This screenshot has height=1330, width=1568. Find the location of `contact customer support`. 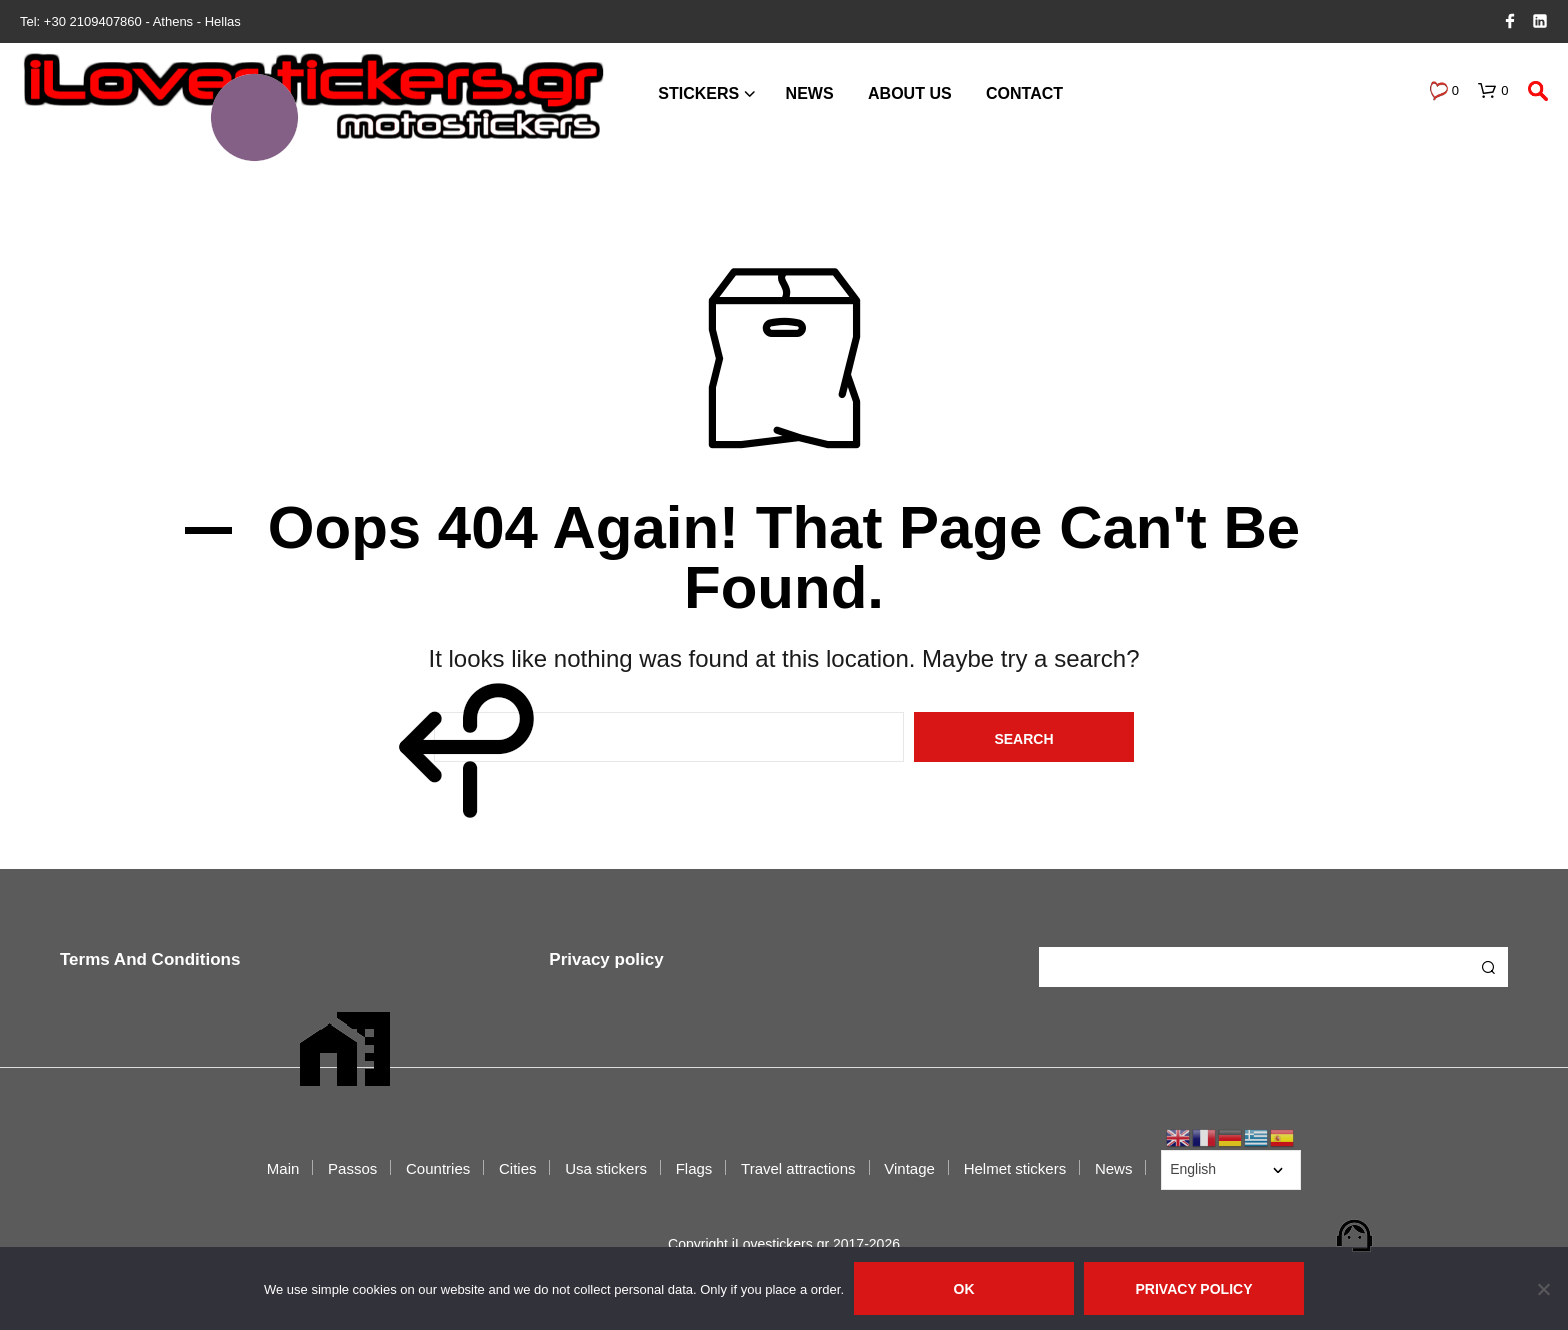

contact customer support is located at coordinates (1354, 1235).